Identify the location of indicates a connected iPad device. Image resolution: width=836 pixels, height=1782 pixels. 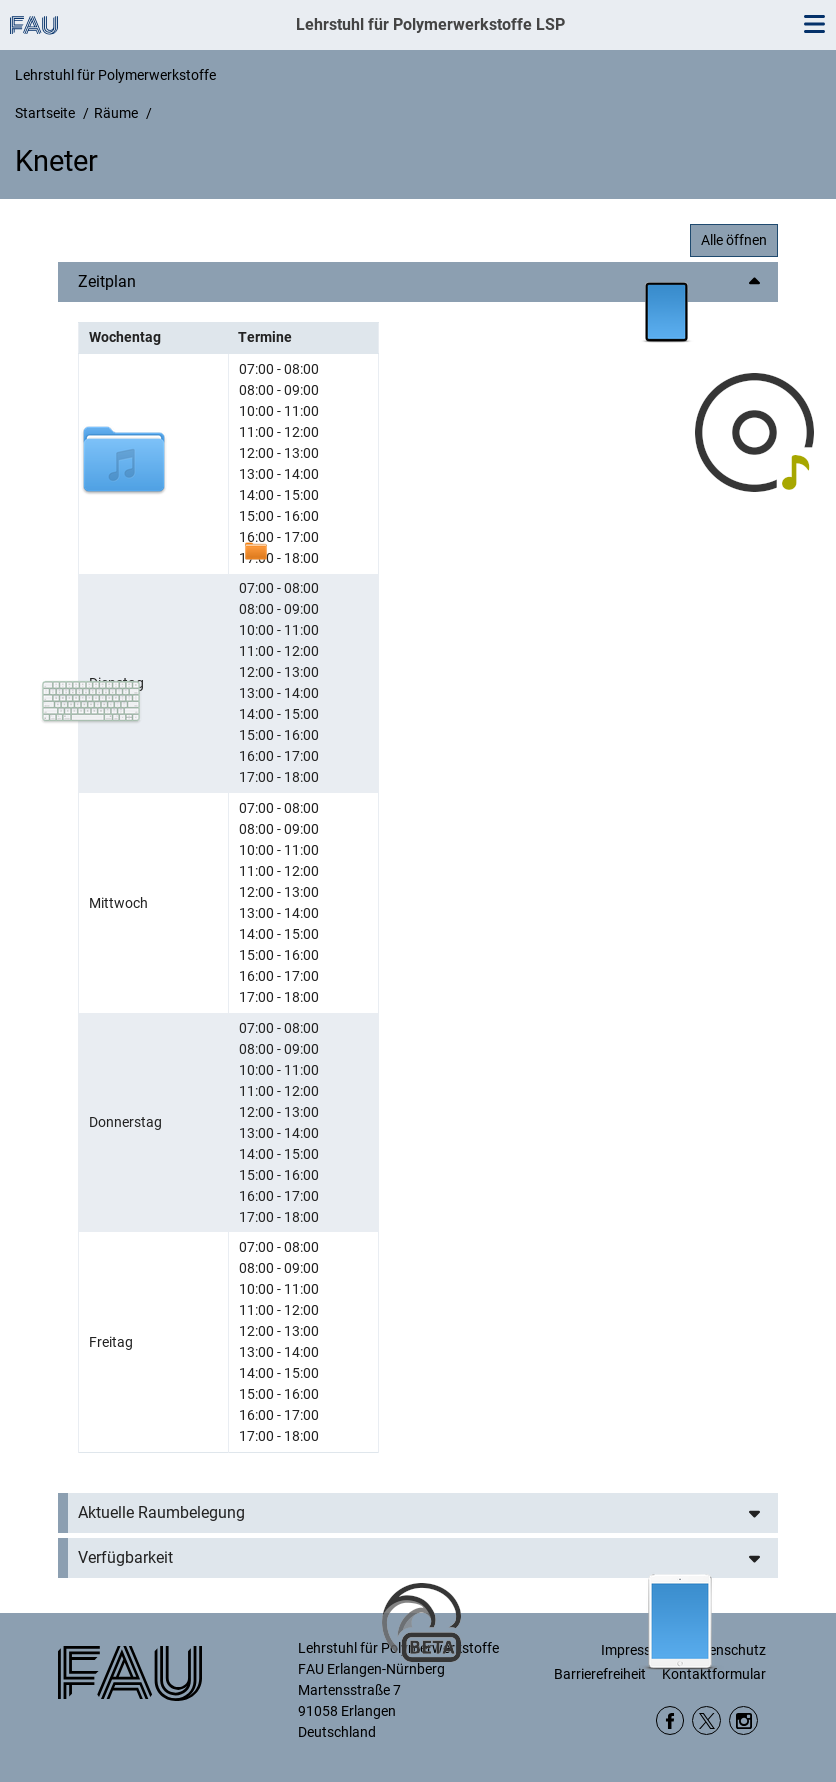
(666, 312).